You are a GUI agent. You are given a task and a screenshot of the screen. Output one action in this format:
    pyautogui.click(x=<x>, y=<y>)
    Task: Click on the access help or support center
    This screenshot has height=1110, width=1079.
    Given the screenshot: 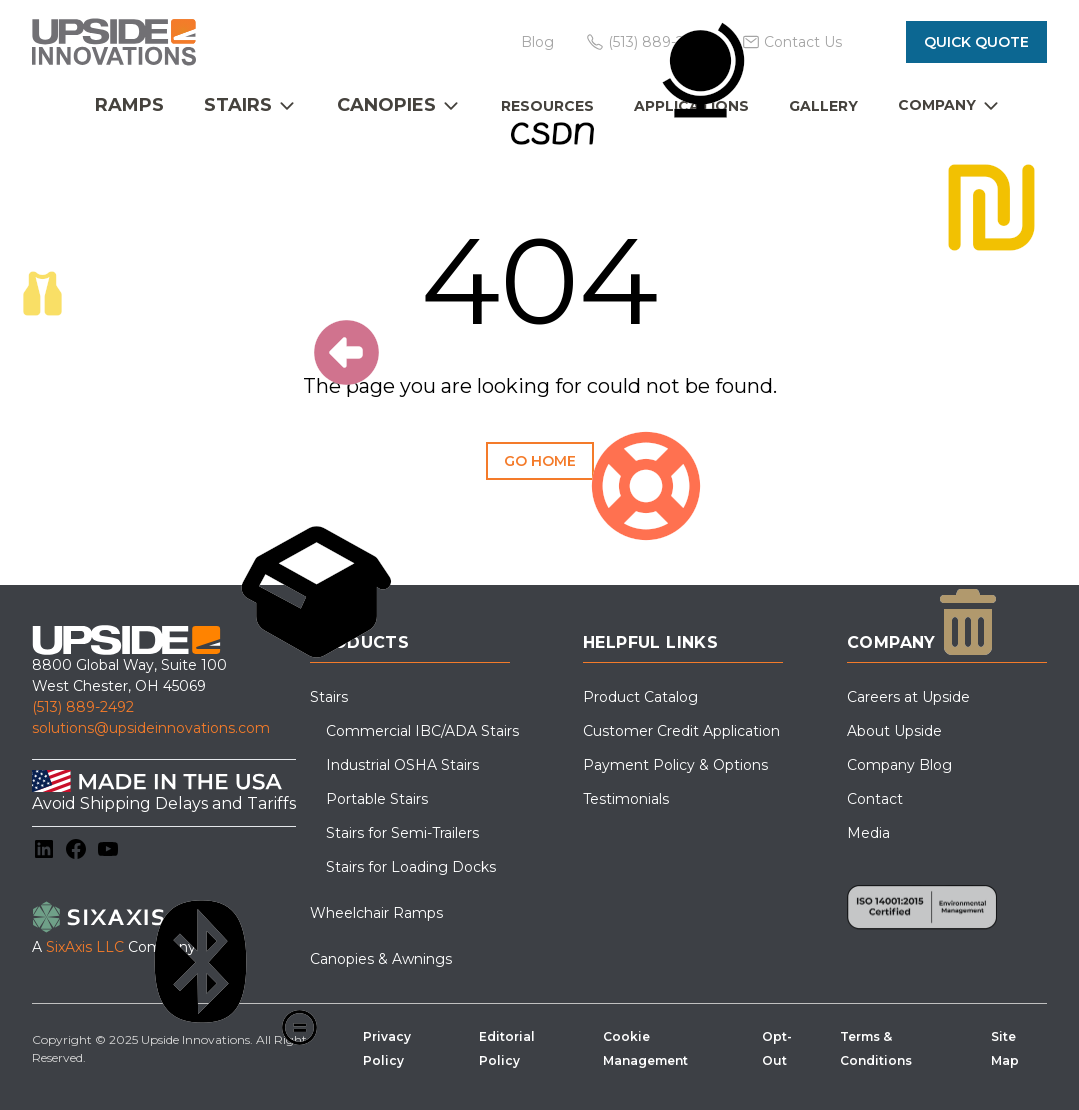 What is the action you would take?
    pyautogui.click(x=646, y=486)
    